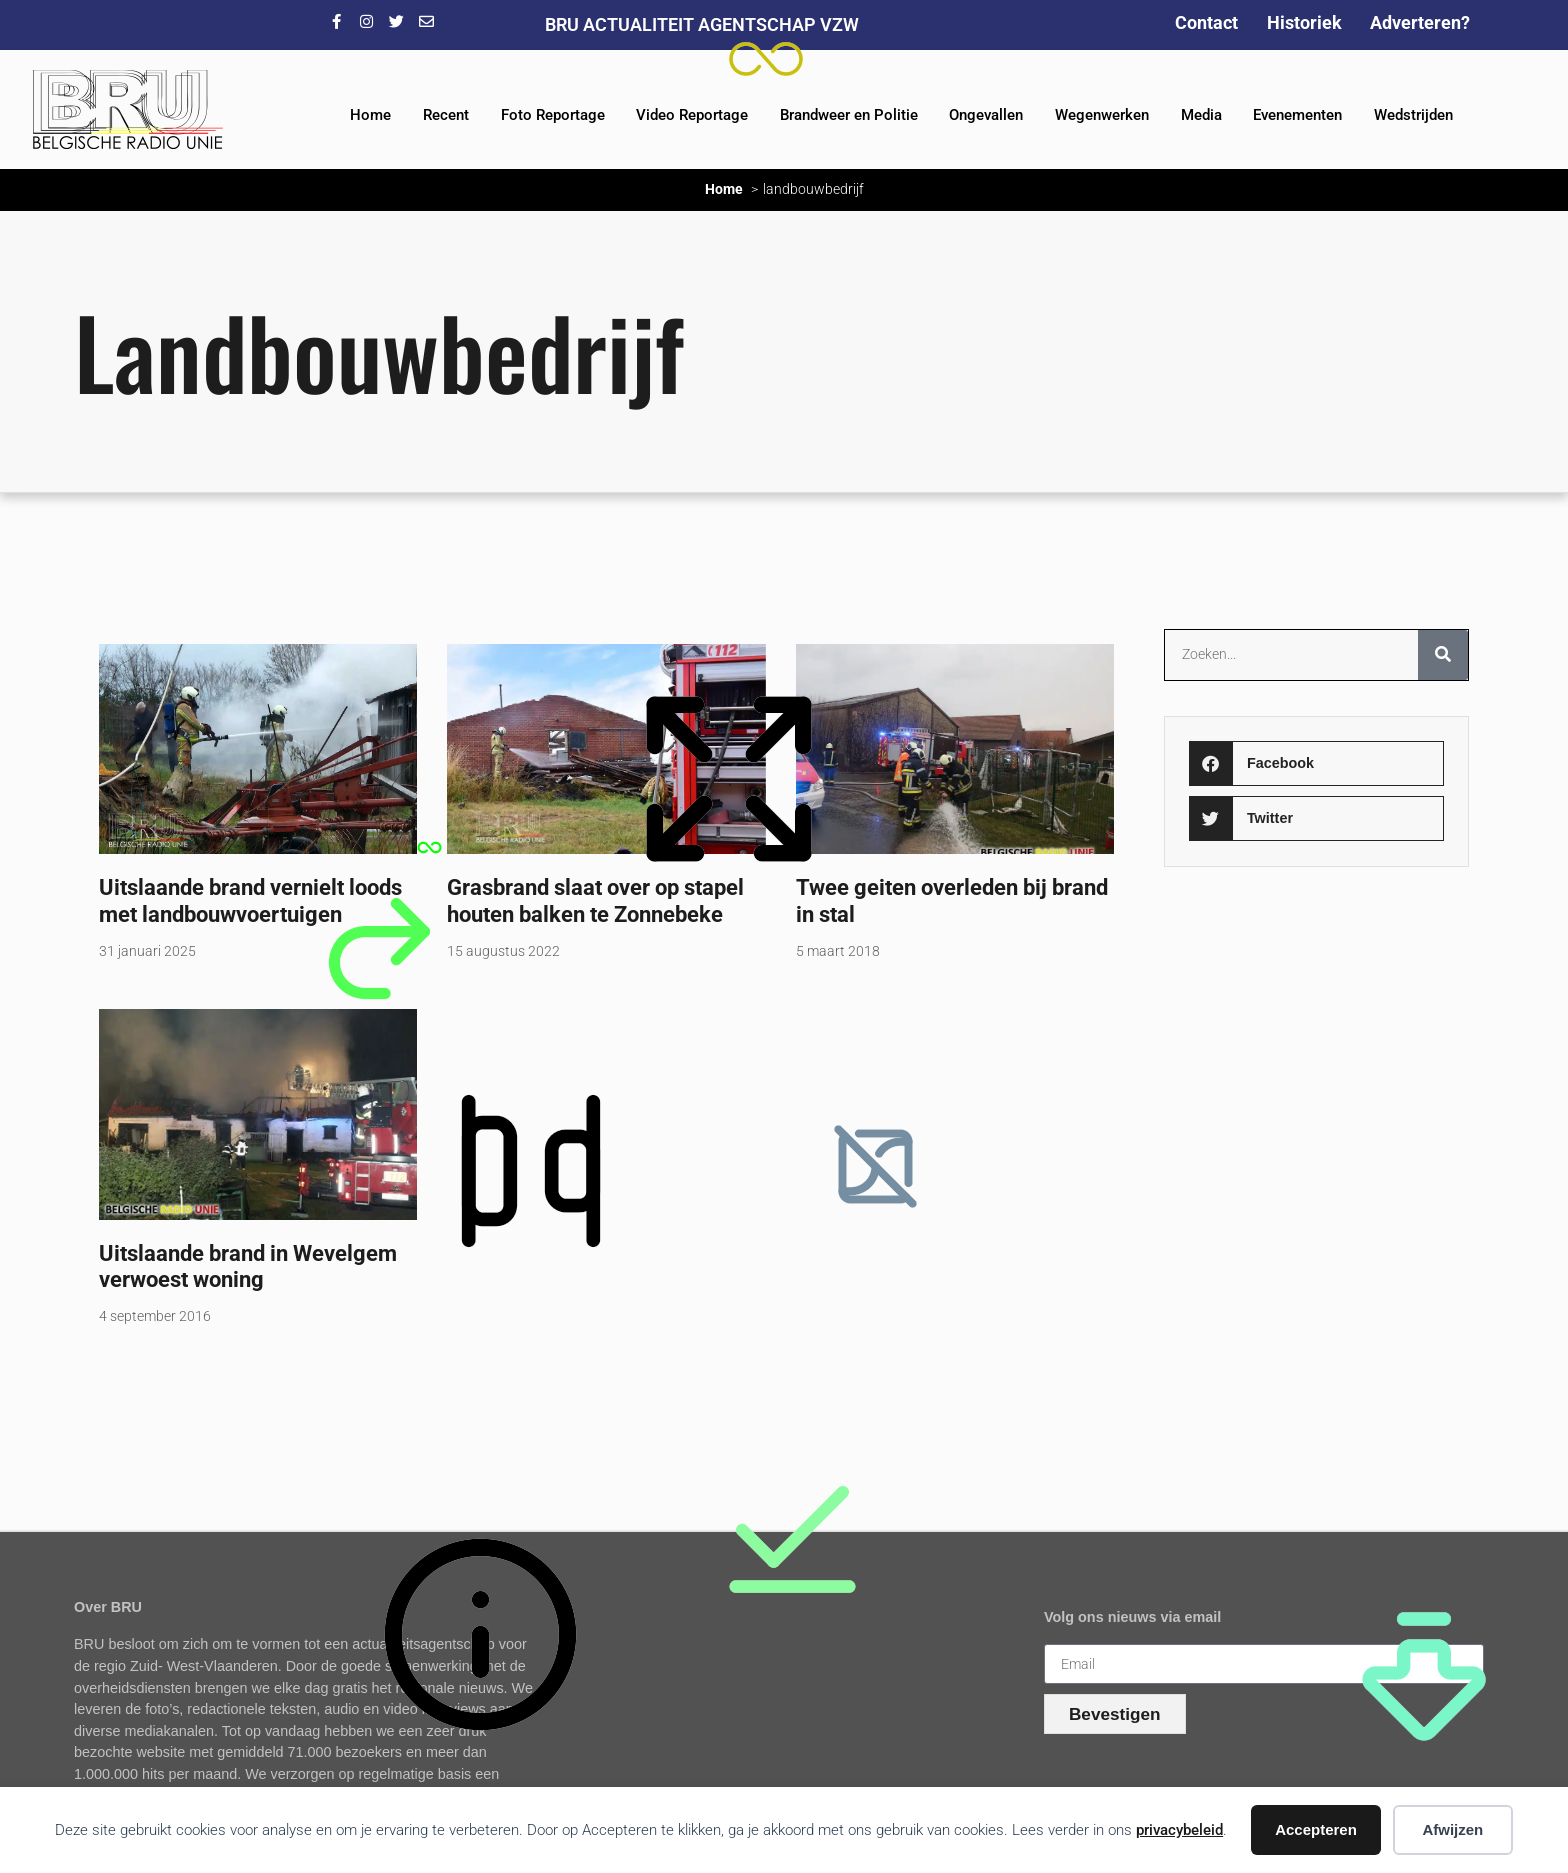  What do you see at coordinates (1424, 1673) in the screenshot?
I see `download file to device` at bounding box center [1424, 1673].